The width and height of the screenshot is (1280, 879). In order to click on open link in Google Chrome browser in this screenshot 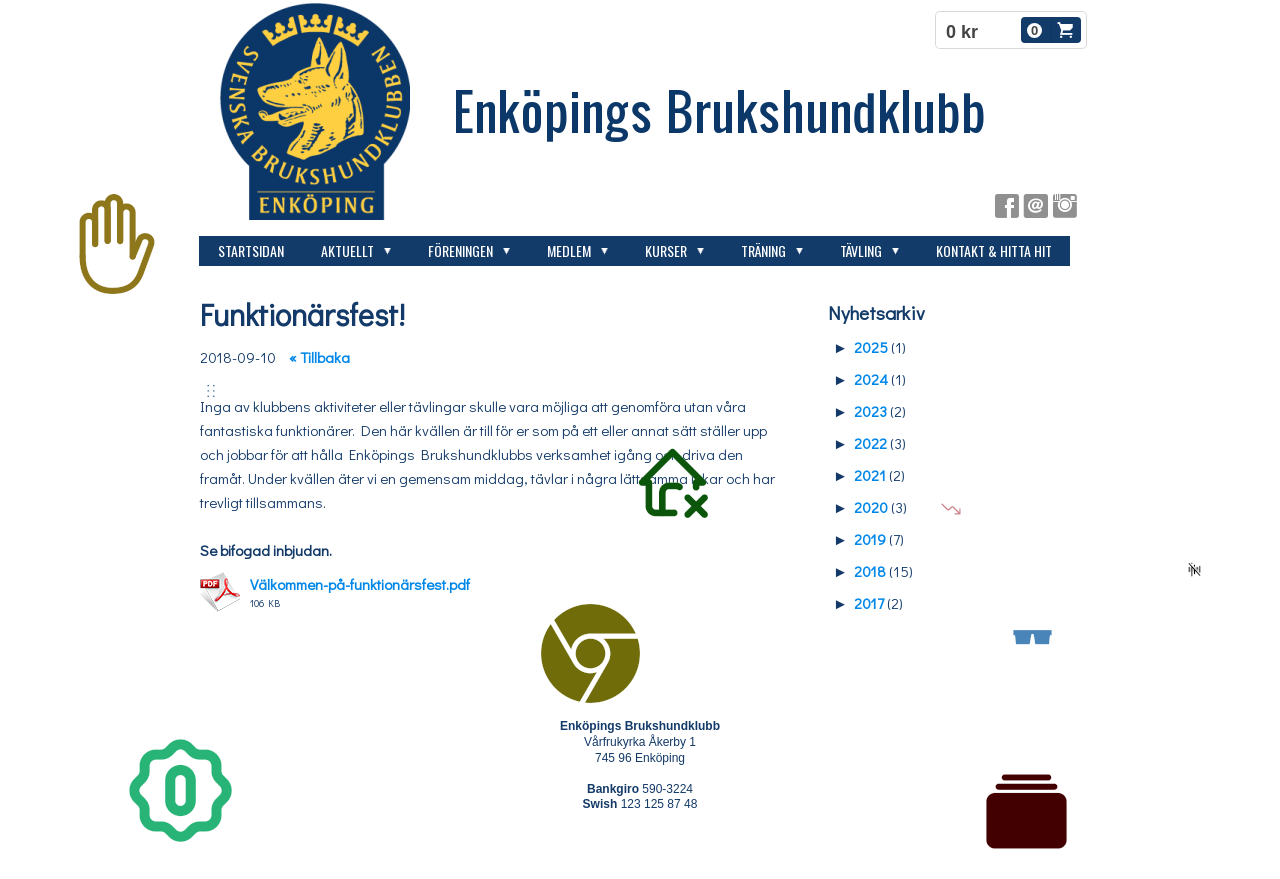, I will do `click(590, 653)`.